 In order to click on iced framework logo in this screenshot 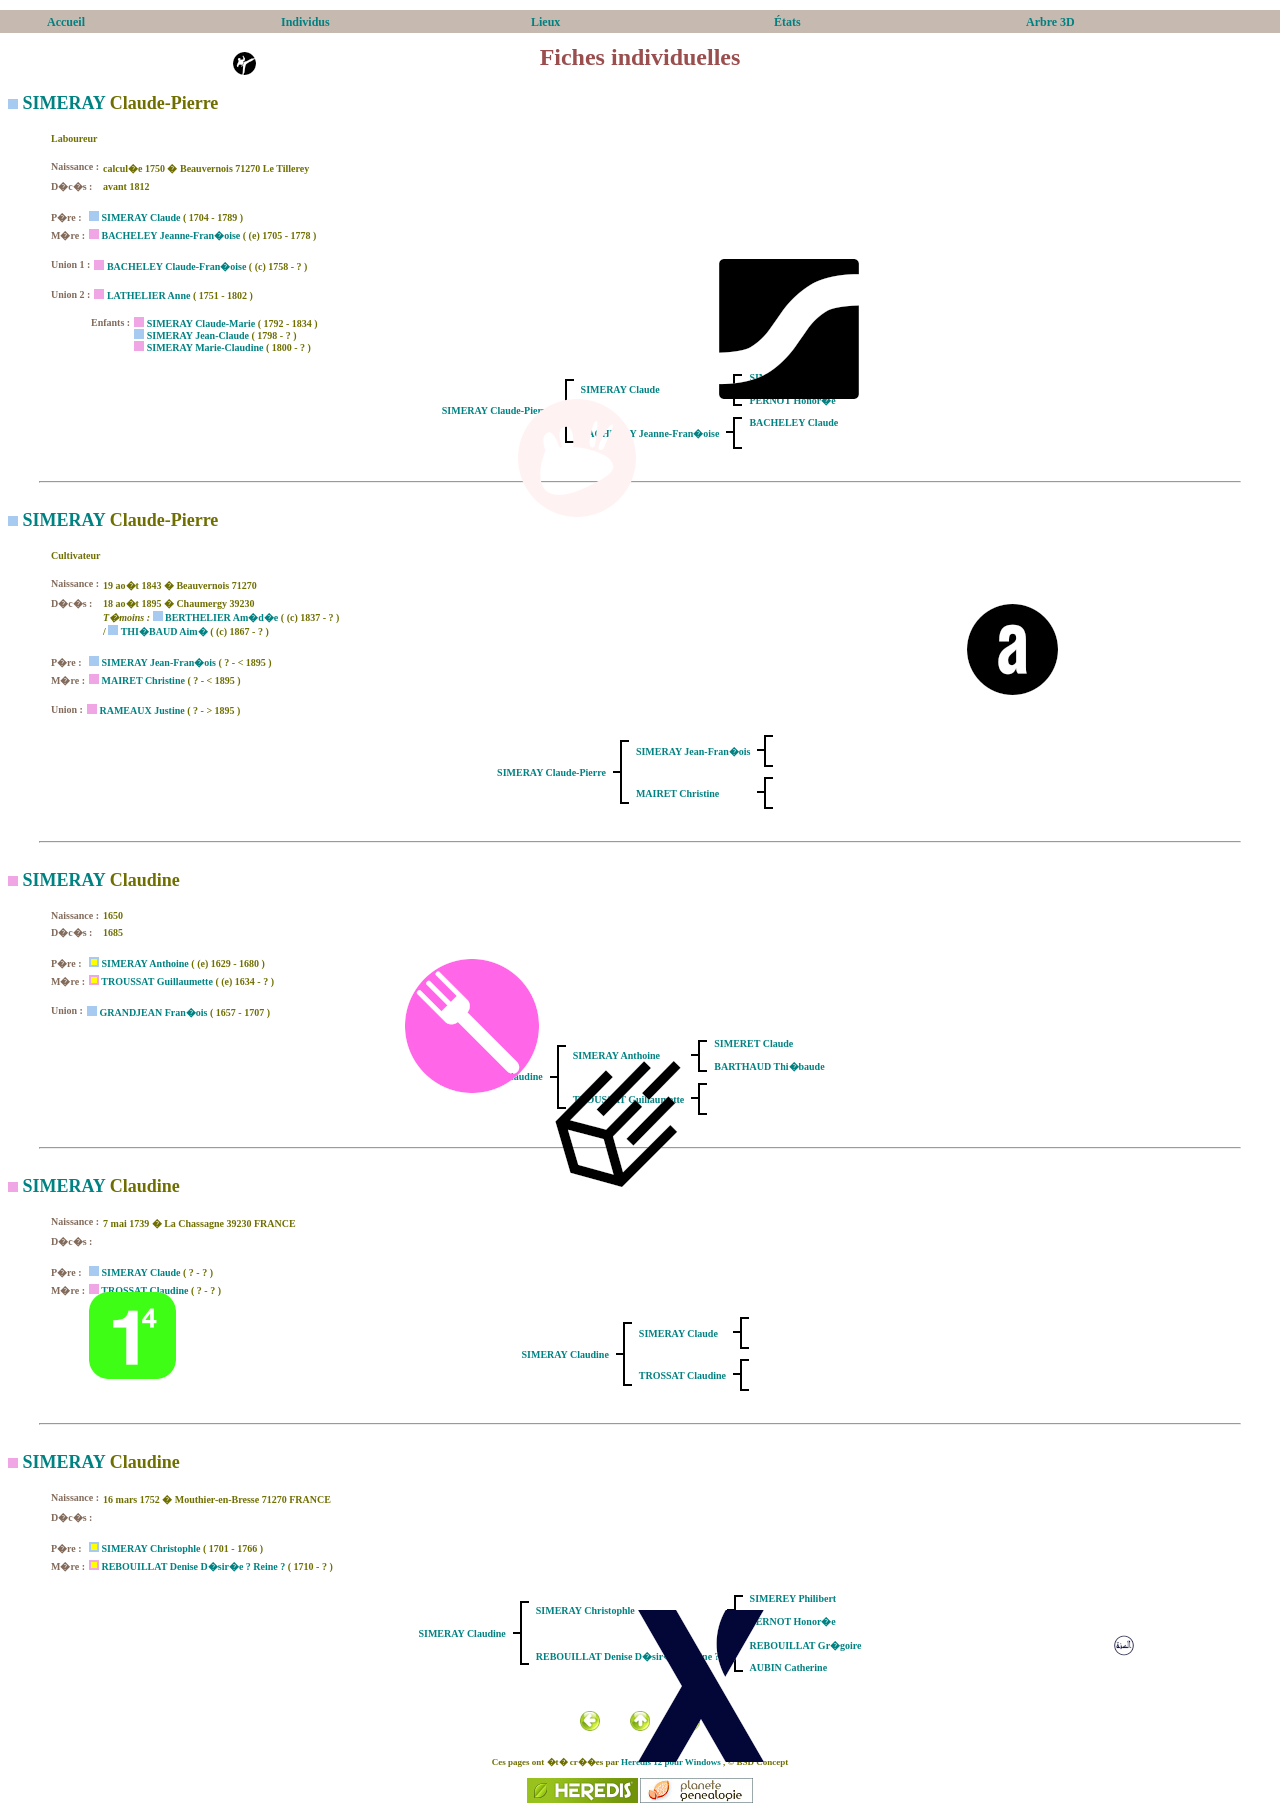, I will do `click(618, 1124)`.